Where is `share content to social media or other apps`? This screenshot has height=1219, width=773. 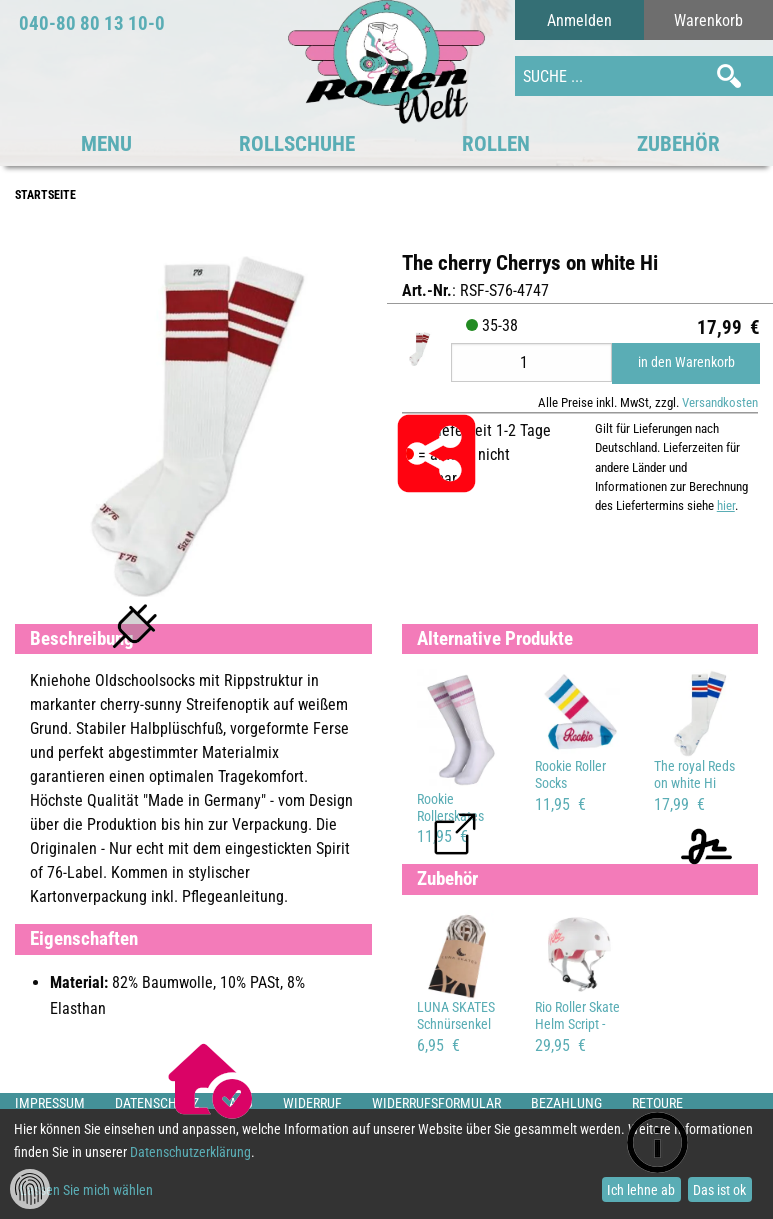
share content to social media or other apps is located at coordinates (436, 453).